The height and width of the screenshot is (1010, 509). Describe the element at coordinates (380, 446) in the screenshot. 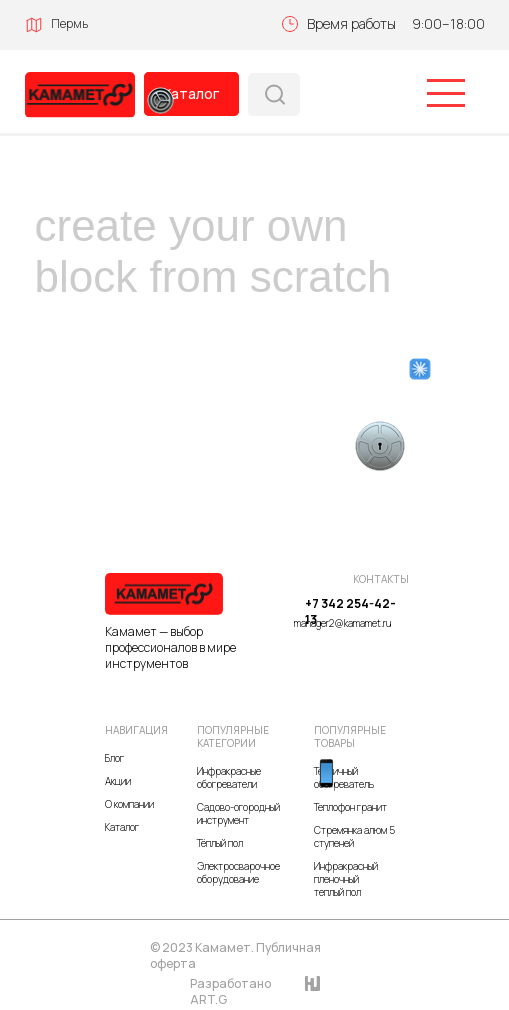

I see `access archived camera footage in iMovie` at that location.